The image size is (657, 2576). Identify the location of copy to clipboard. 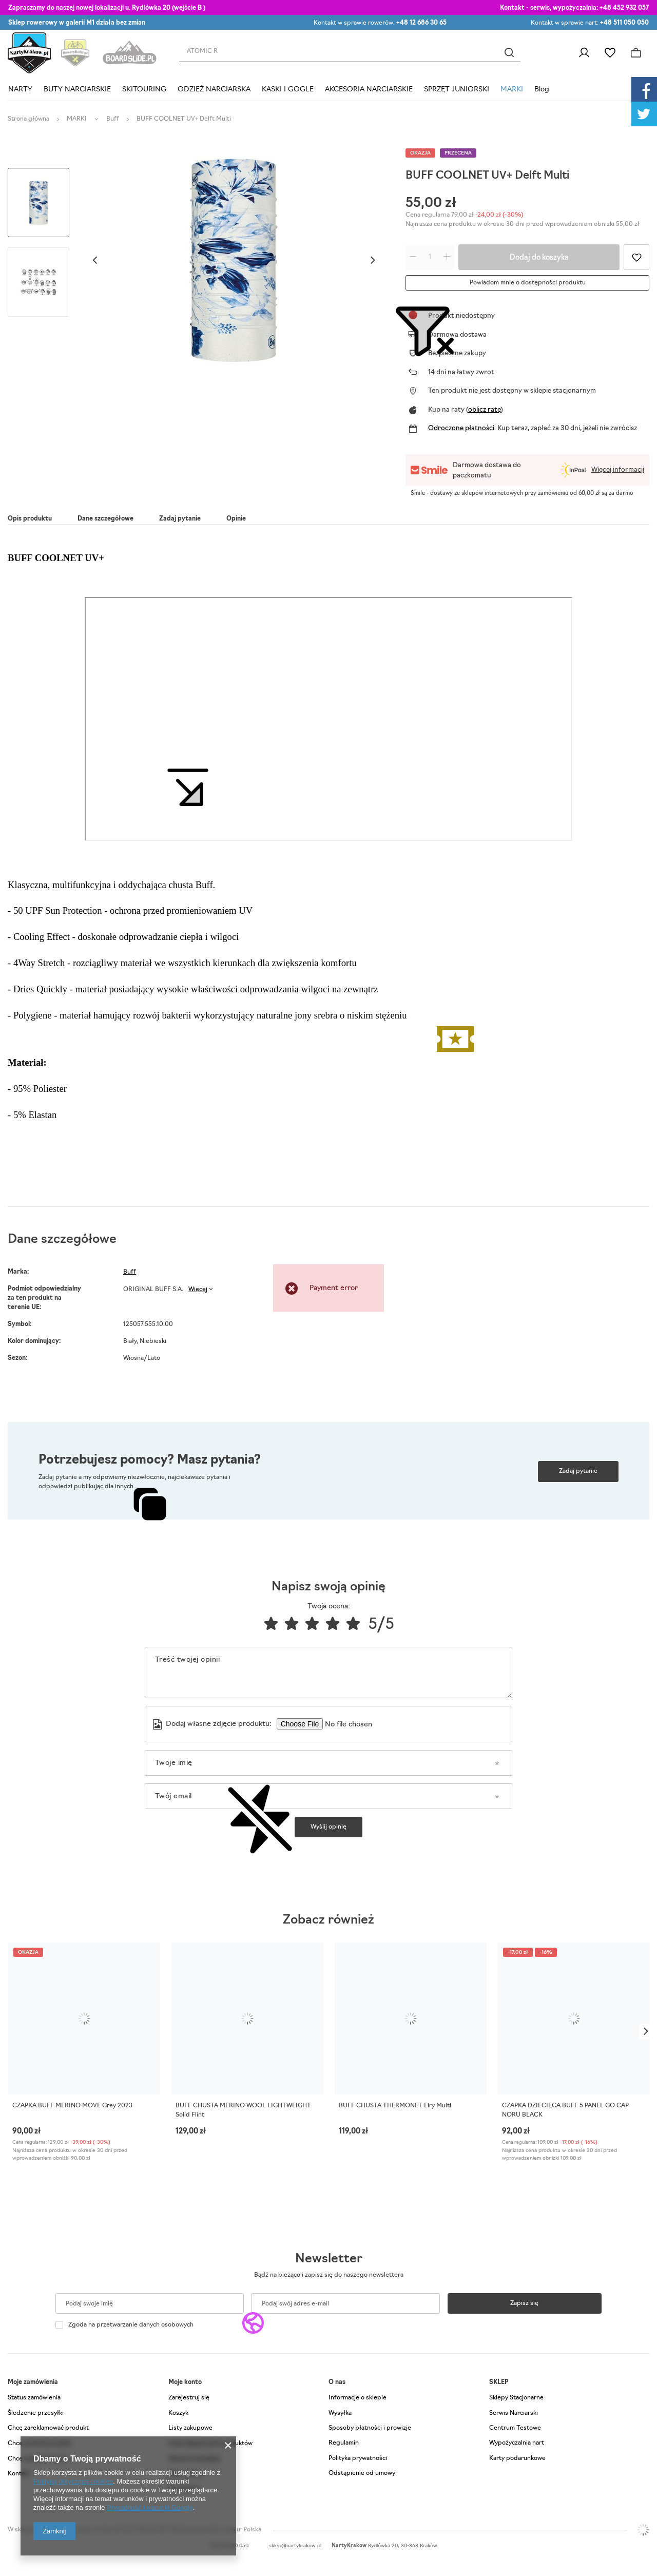
(150, 1504).